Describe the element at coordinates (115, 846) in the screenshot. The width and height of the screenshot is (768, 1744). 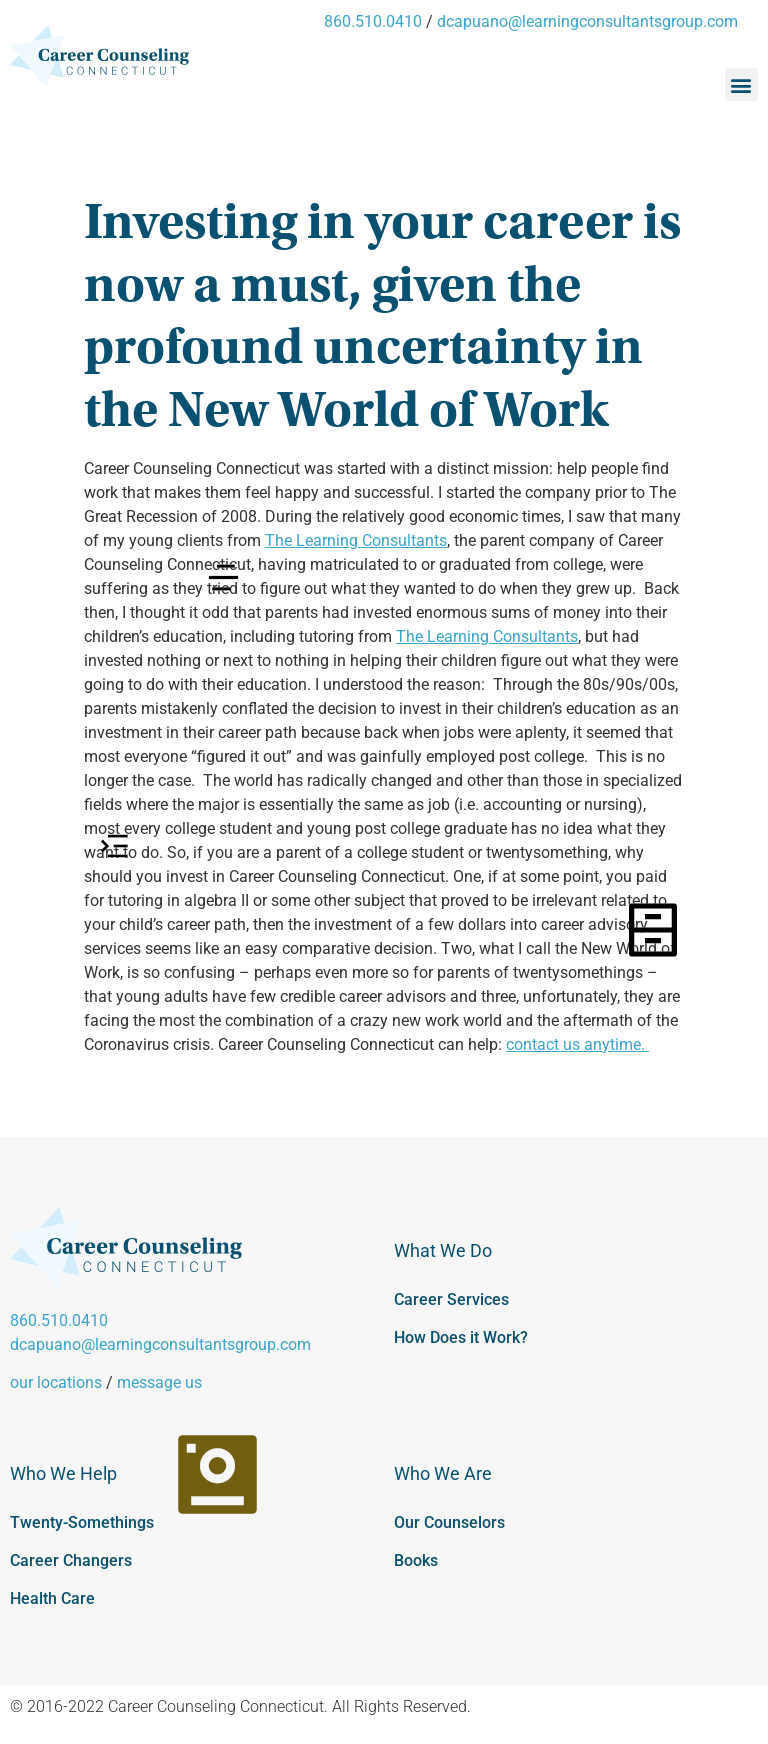
I see `collapse the side menu or navigation panel` at that location.